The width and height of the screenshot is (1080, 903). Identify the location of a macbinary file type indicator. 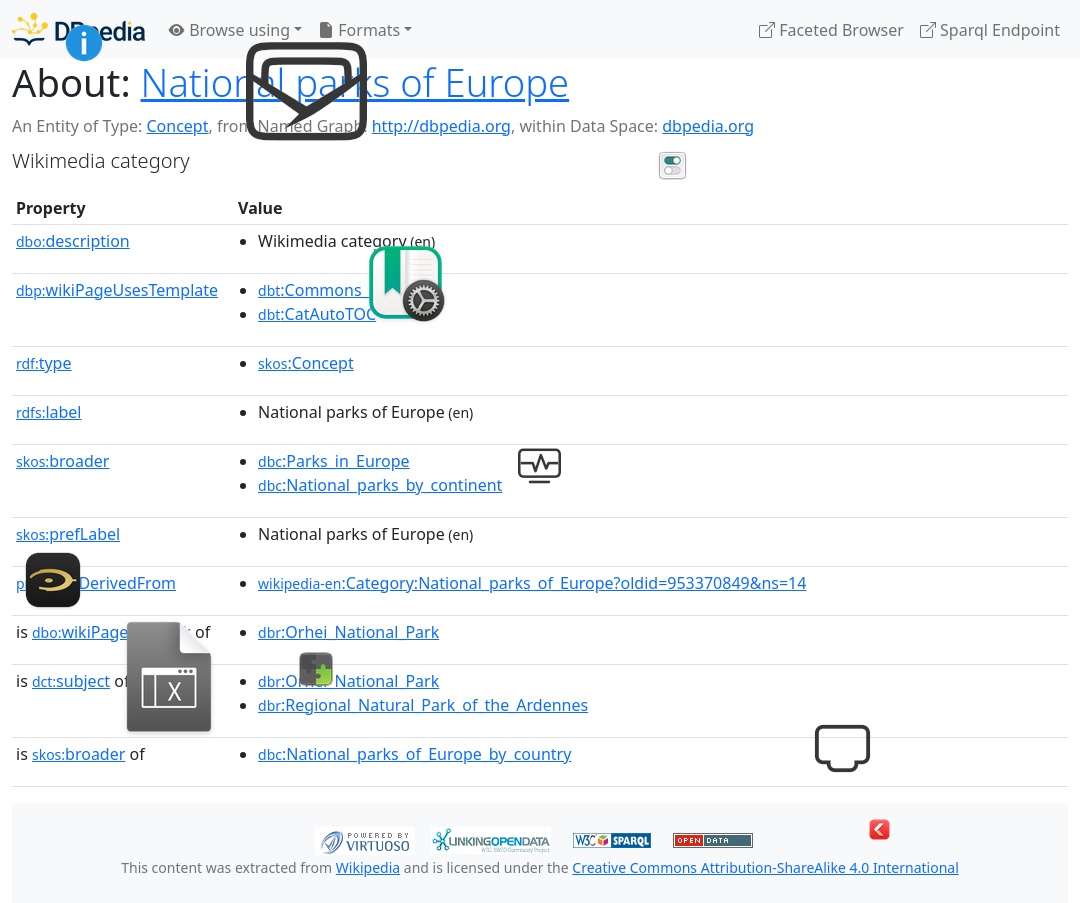
(169, 679).